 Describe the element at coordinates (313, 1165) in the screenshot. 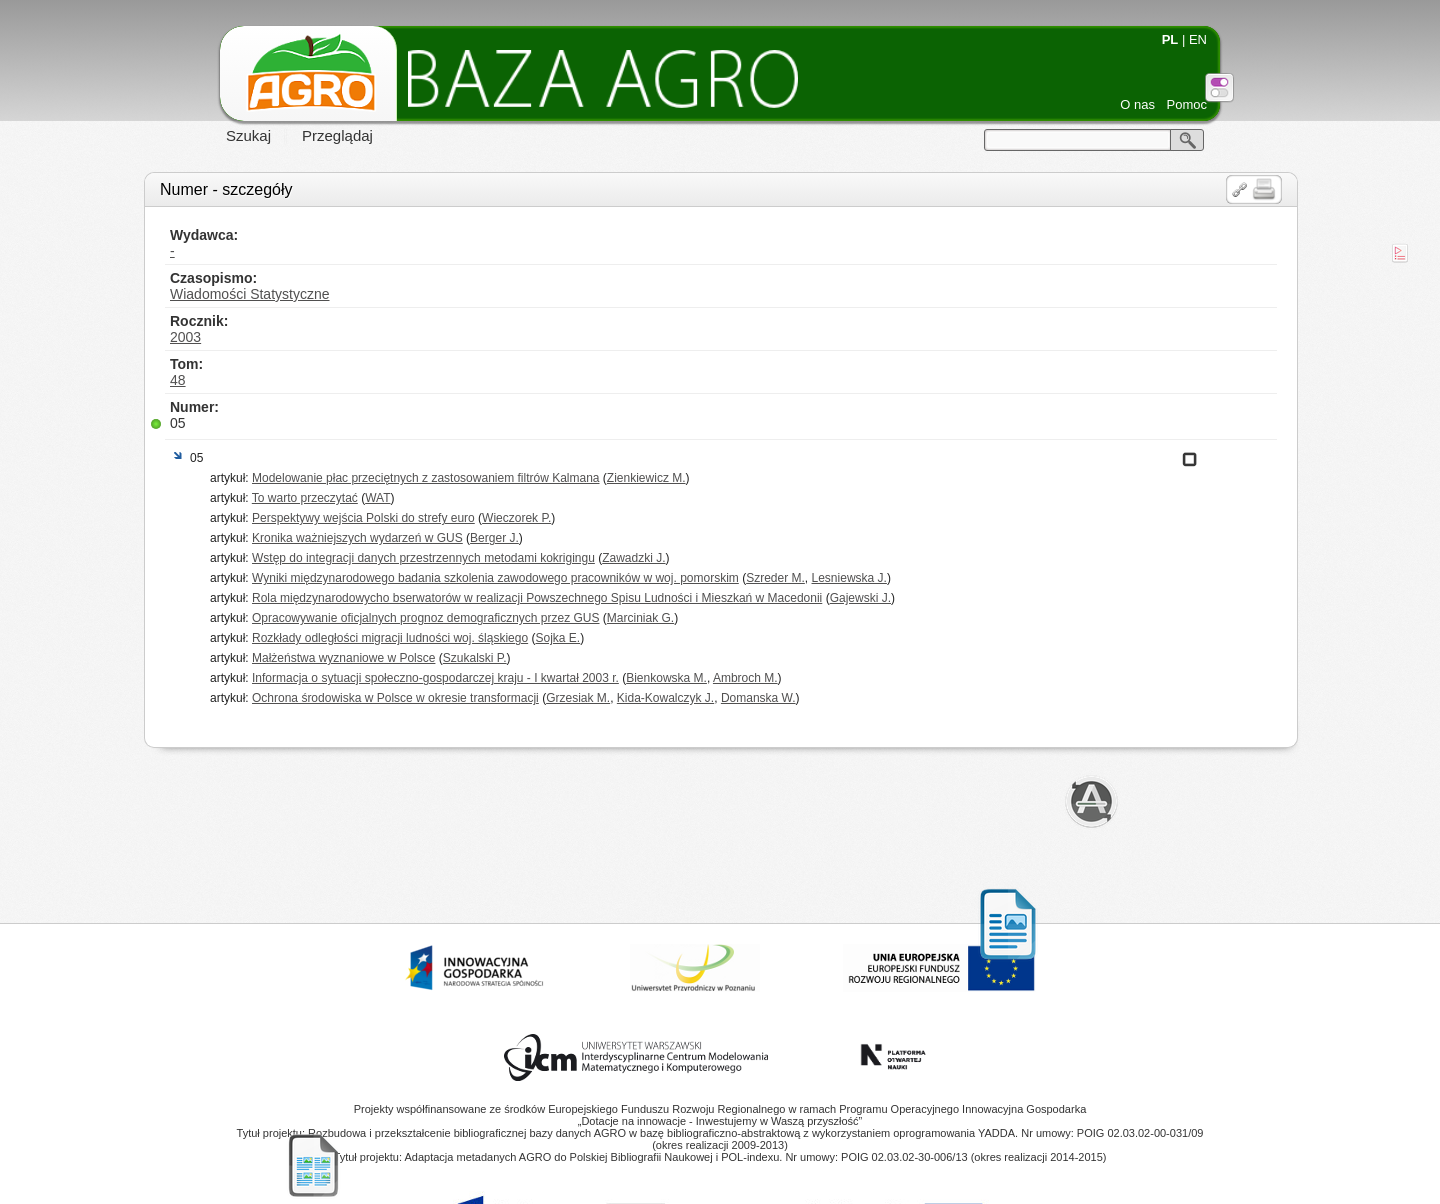

I see `libreoffice master document file type` at that location.